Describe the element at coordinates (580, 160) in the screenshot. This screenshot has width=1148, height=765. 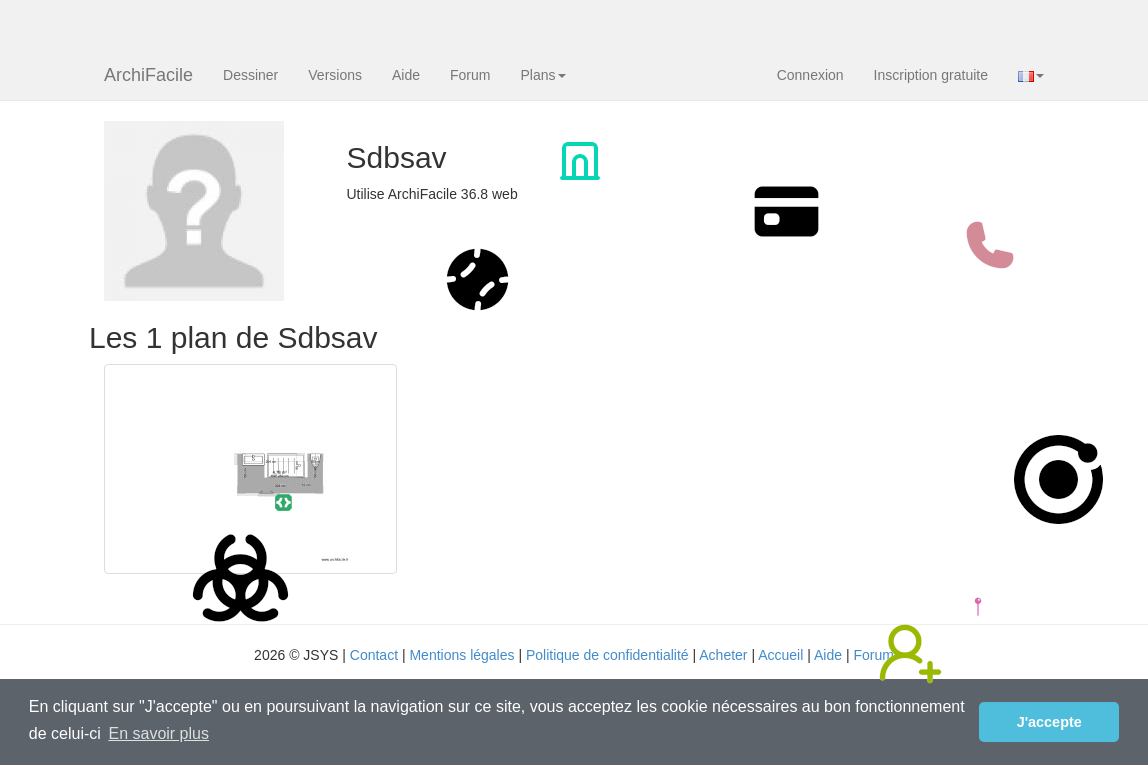
I see `view building or property details` at that location.